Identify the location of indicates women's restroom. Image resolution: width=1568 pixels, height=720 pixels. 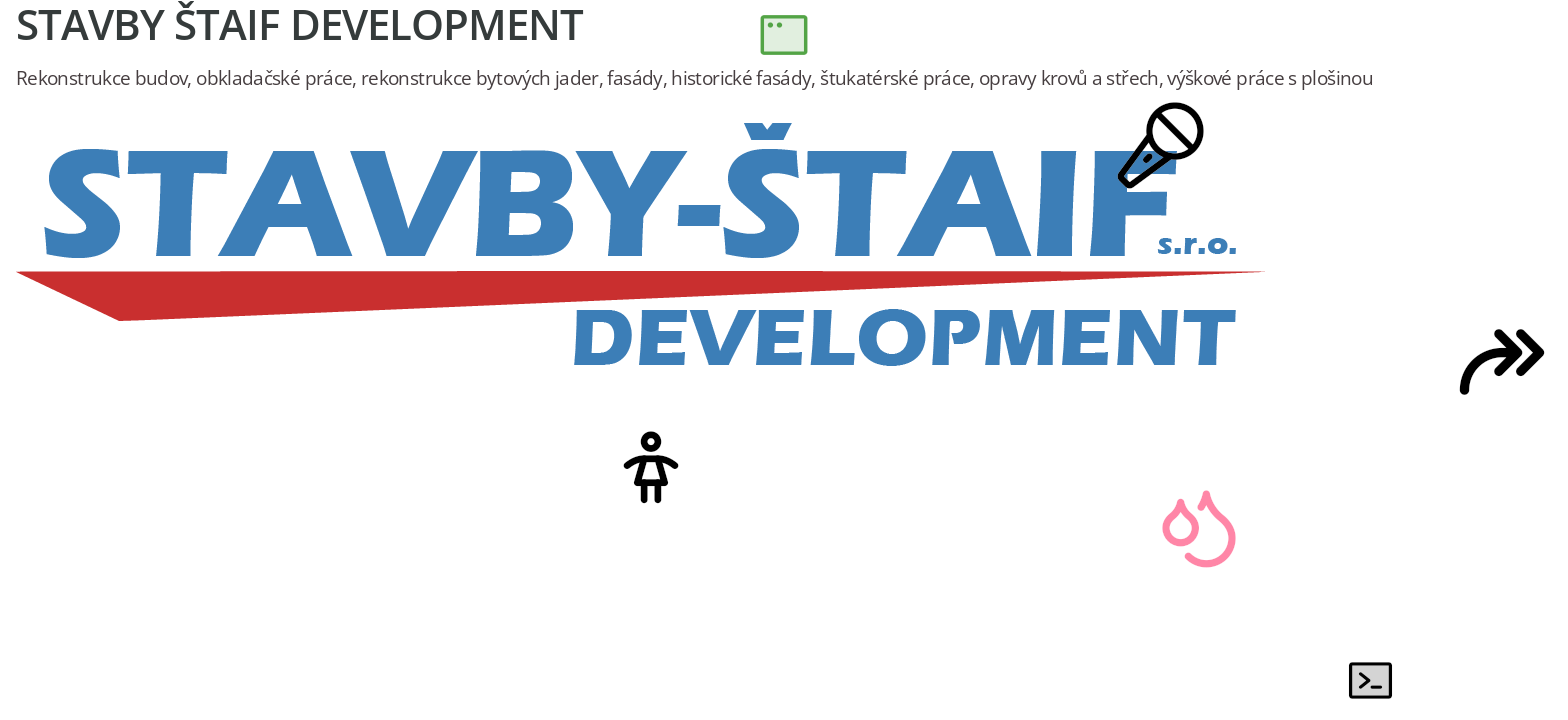
(651, 469).